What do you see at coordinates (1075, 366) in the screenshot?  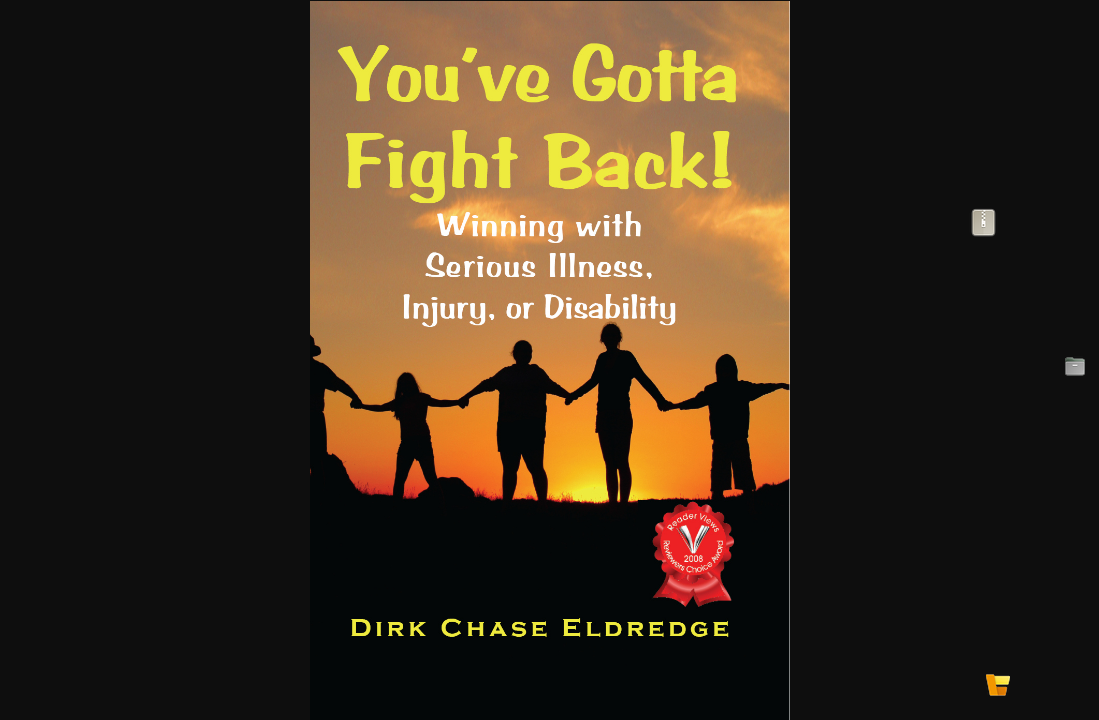 I see `open the file manager` at bounding box center [1075, 366].